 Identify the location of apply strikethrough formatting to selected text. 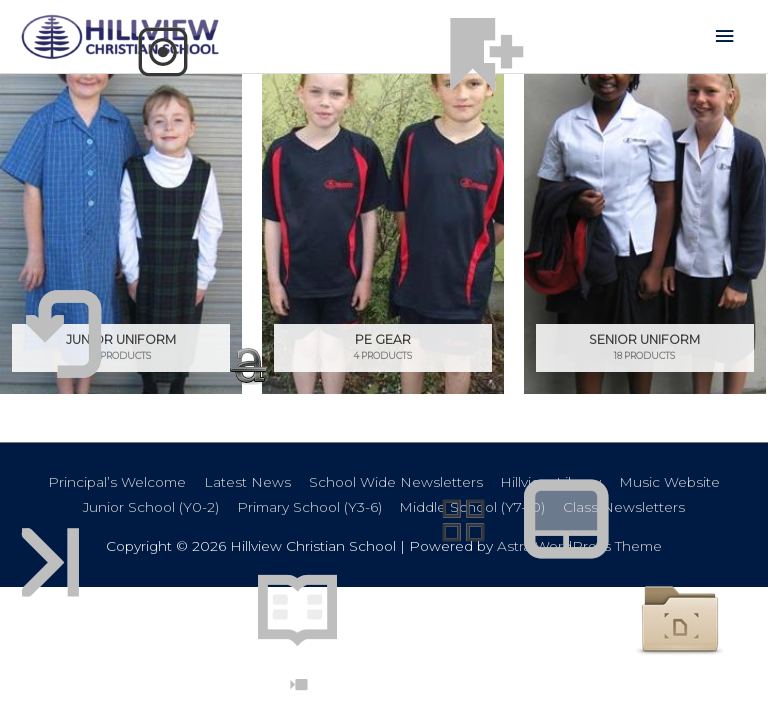
(250, 366).